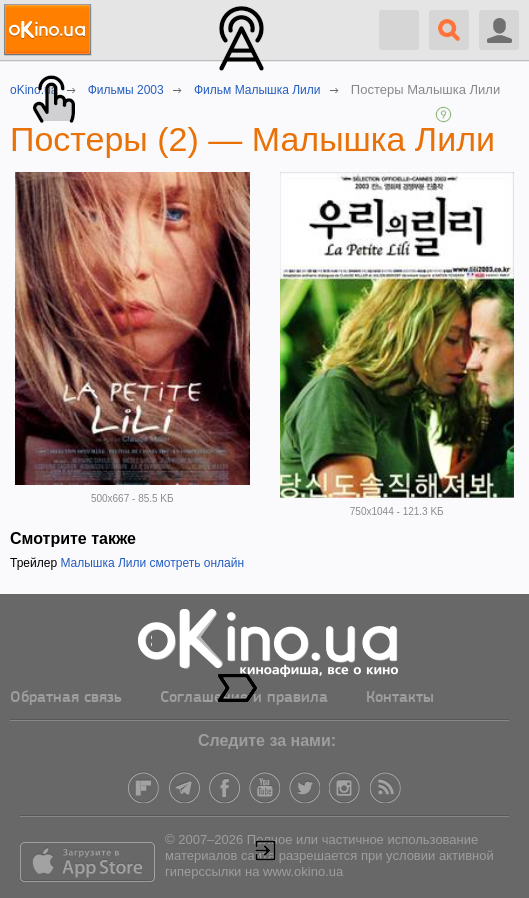 This screenshot has height=898, width=529. I want to click on indicates cellular network signal or connectivity, so click(241, 39).